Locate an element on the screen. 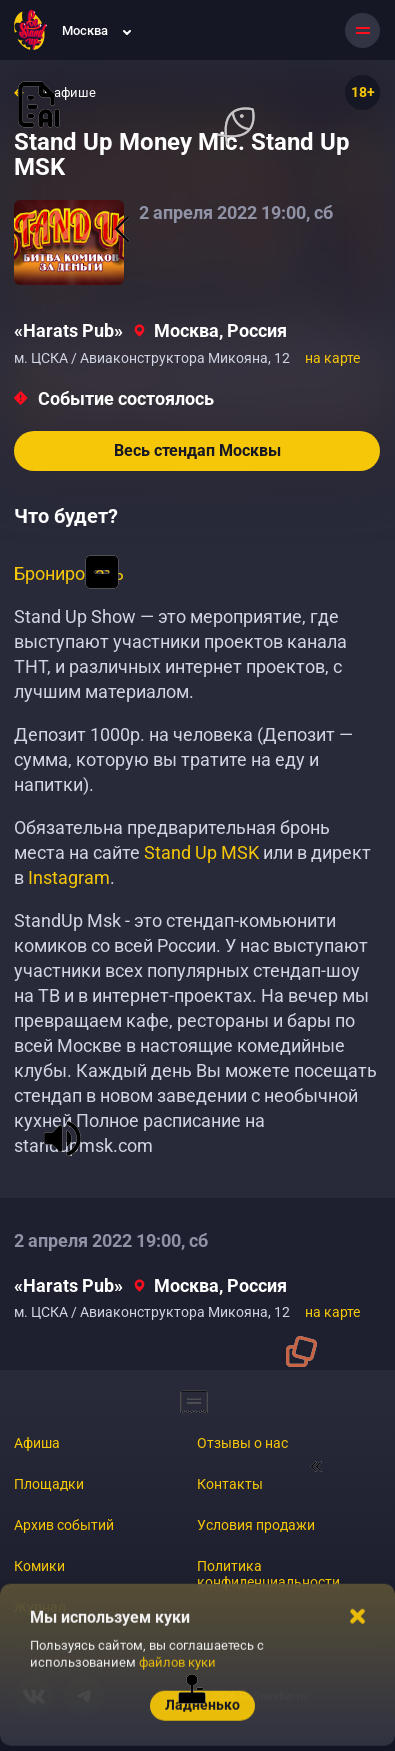 The image size is (395, 1751). go back to the previous screen is located at coordinates (122, 229).